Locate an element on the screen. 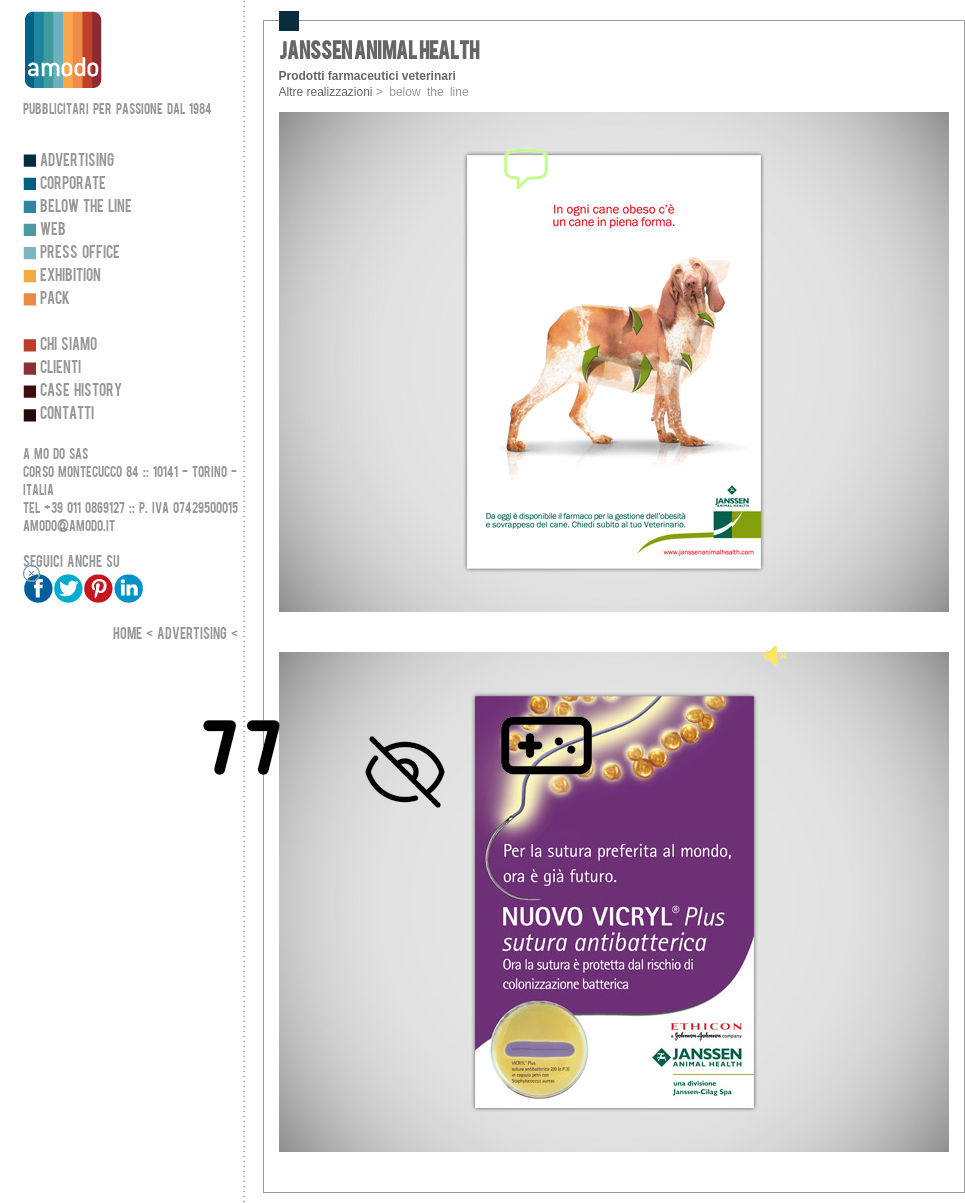  displays the number 77 as a label or badge is located at coordinates (241, 747).